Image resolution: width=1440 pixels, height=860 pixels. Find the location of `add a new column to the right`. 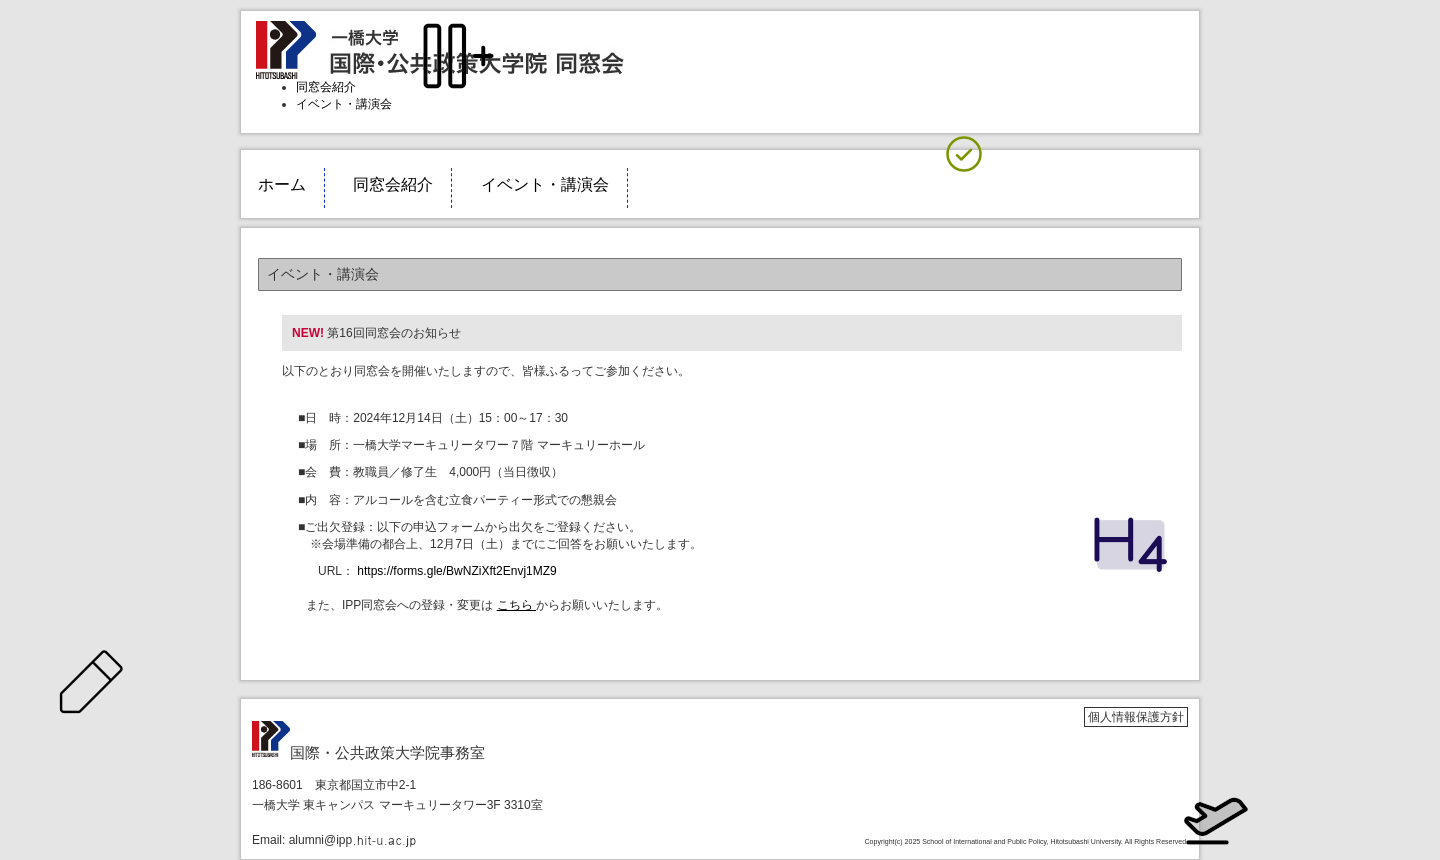

add a new column to the right is located at coordinates (453, 56).